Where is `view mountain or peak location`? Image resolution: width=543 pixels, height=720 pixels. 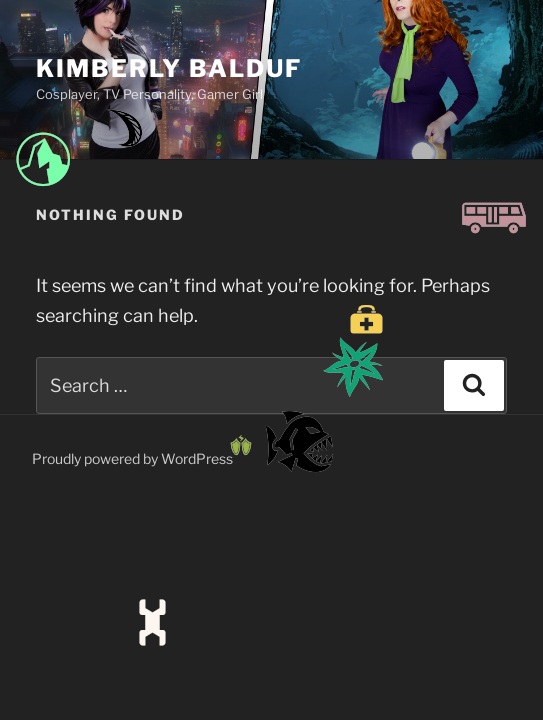
view mountain or peak location is located at coordinates (43, 159).